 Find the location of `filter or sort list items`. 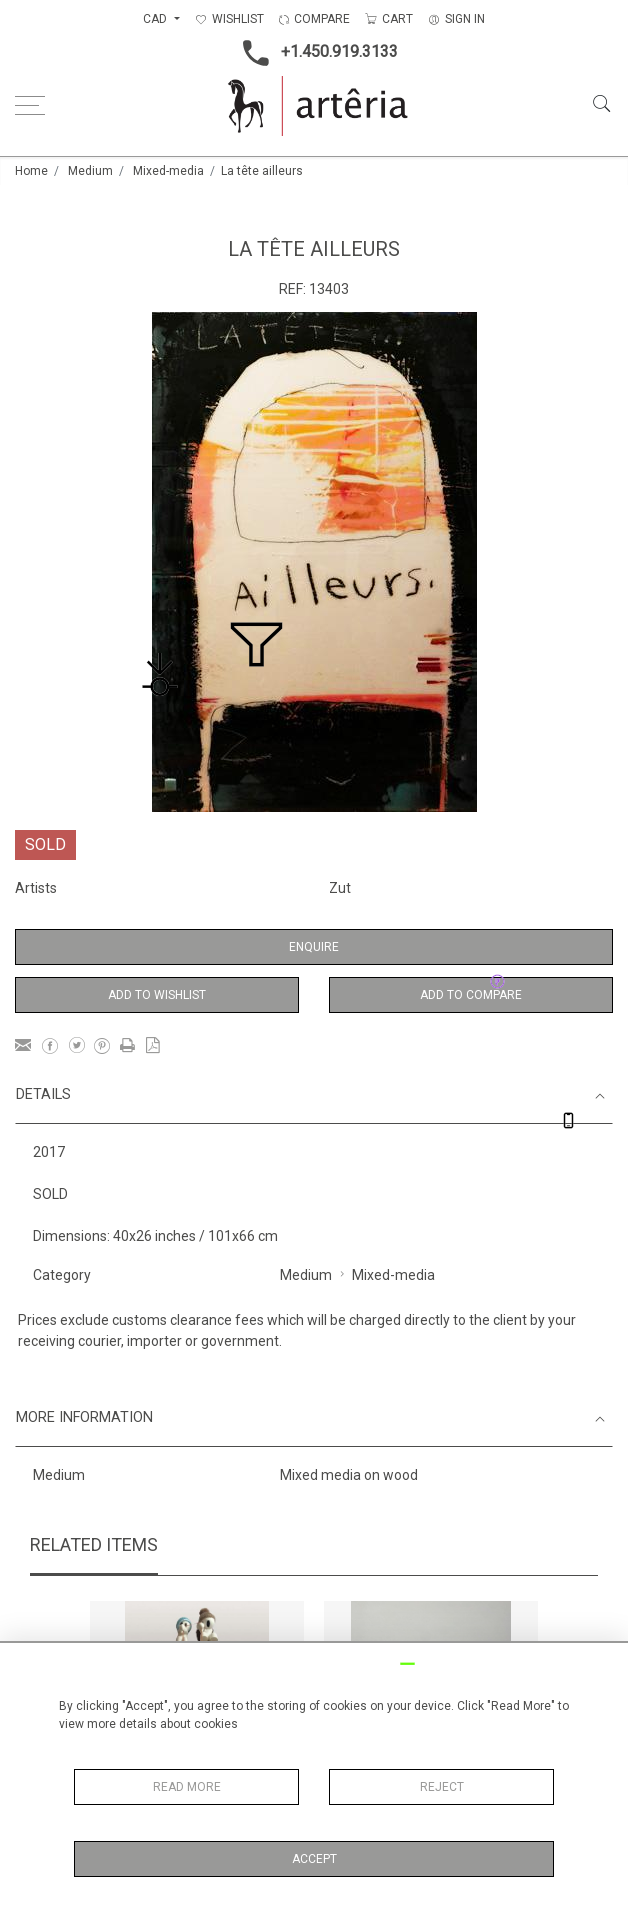

filter or sort list items is located at coordinates (256, 644).